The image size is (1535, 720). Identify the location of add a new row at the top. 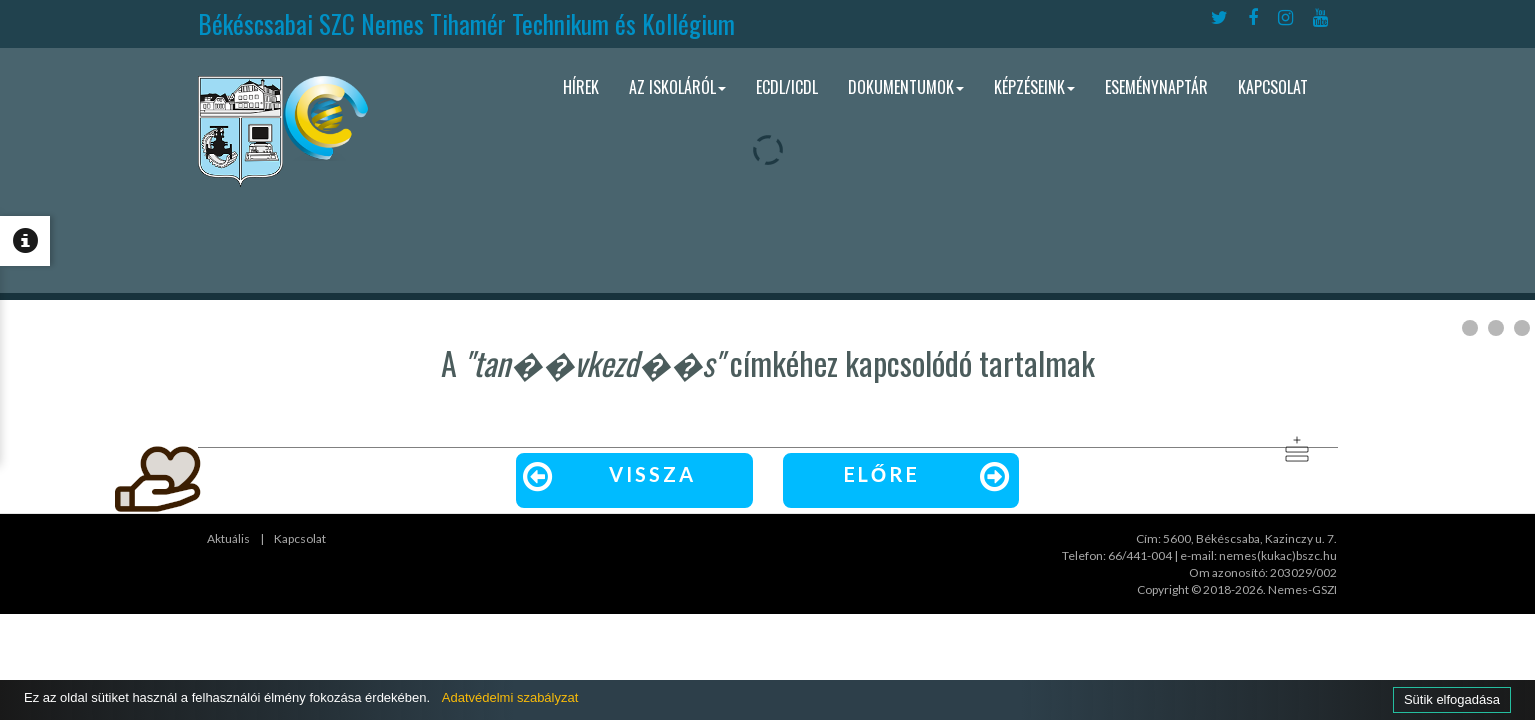
(1297, 451).